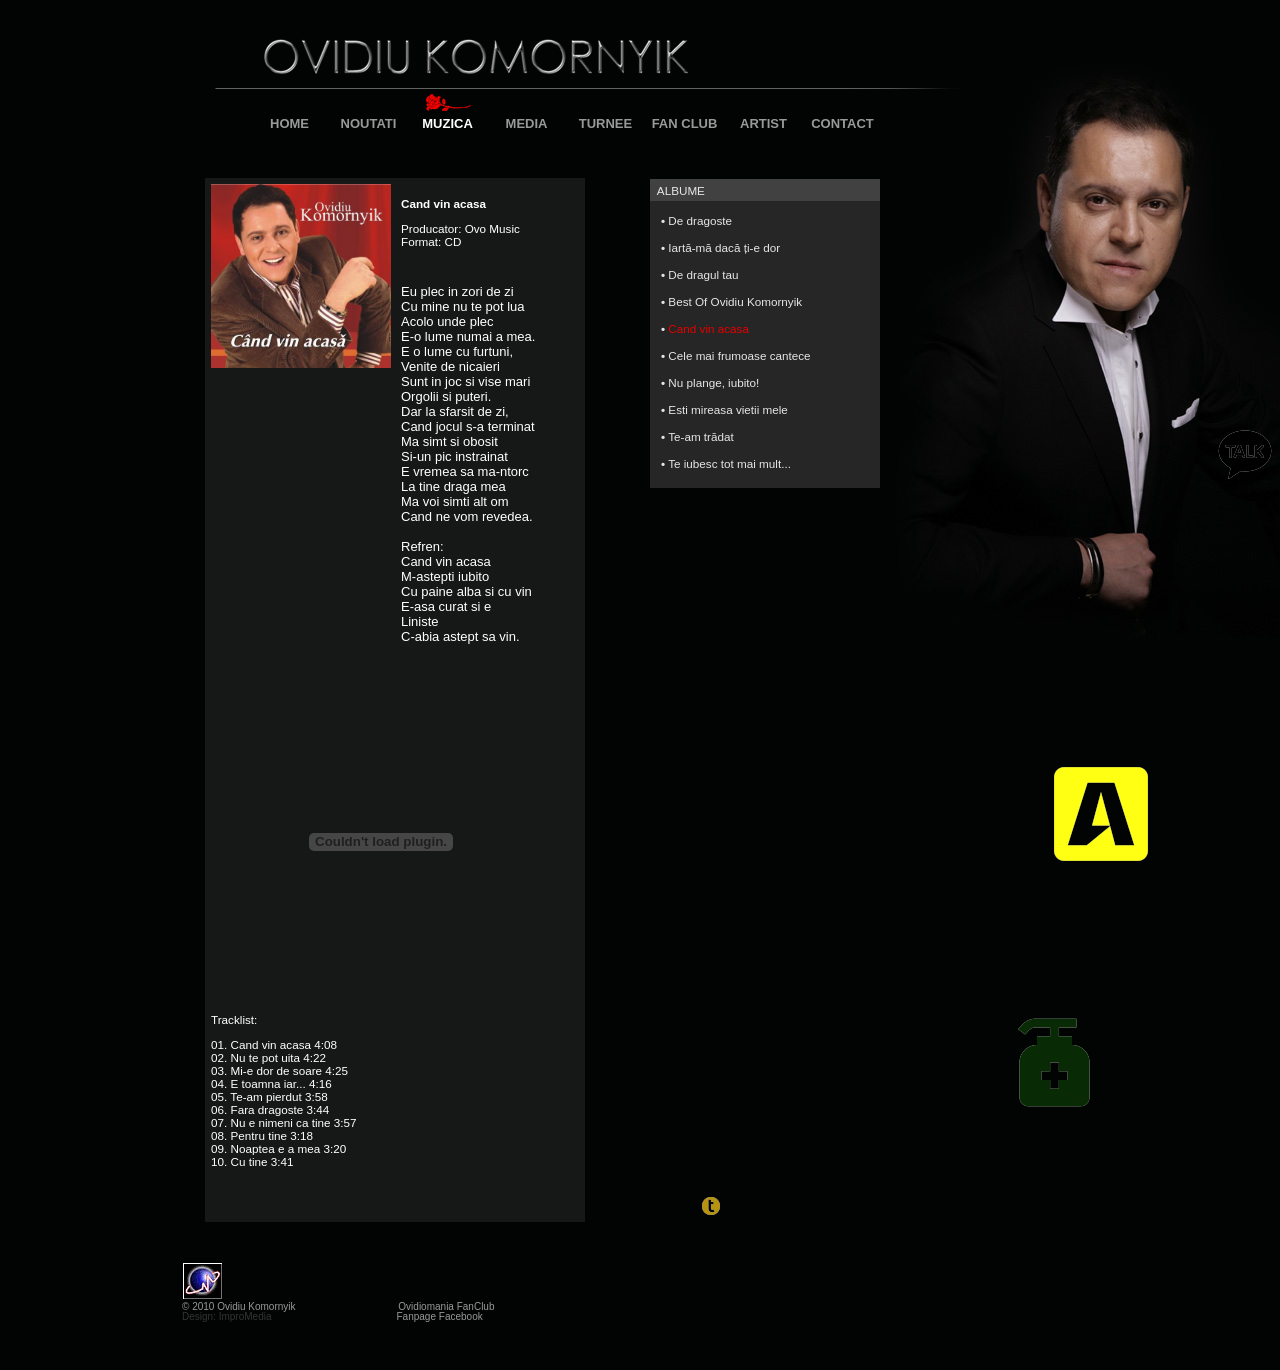 Image resolution: width=1280 pixels, height=1370 pixels. Describe the element at coordinates (1101, 814) in the screenshot. I see `buysellads logo` at that location.